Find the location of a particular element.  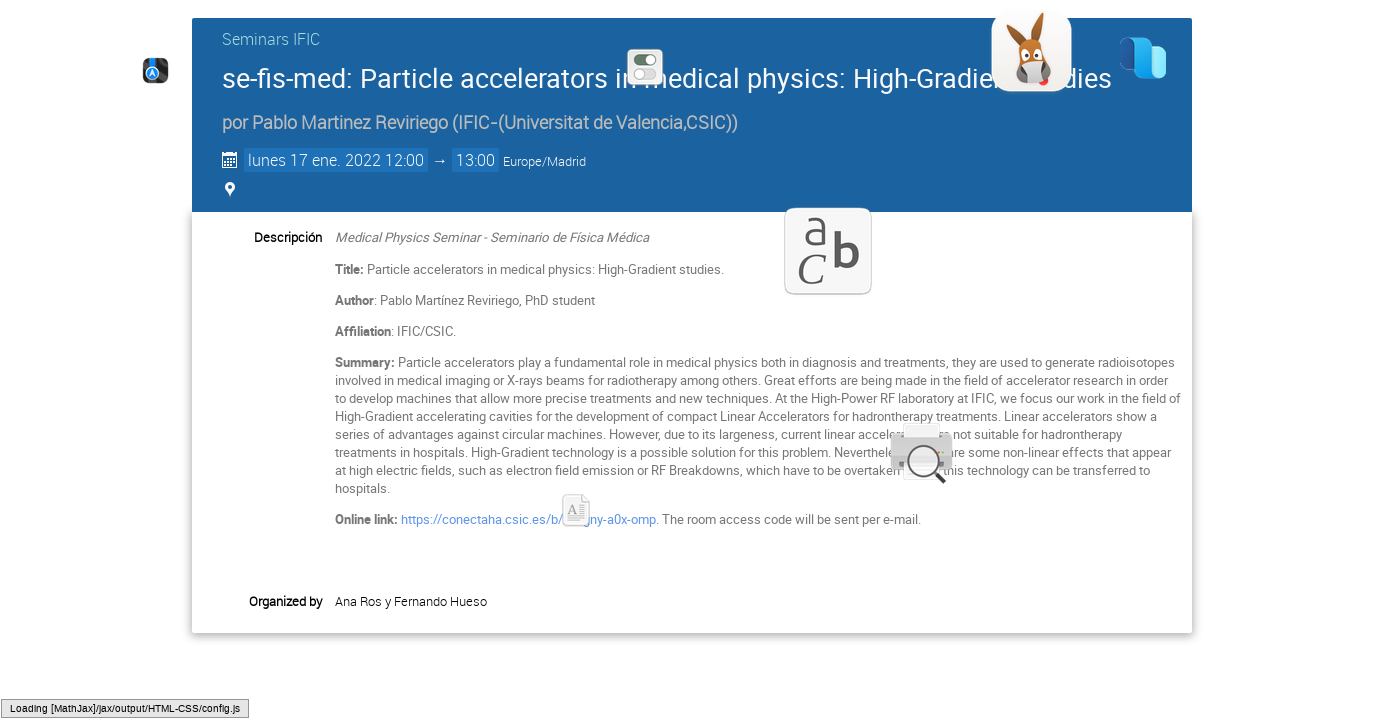

launch amule file sharing application is located at coordinates (1031, 51).